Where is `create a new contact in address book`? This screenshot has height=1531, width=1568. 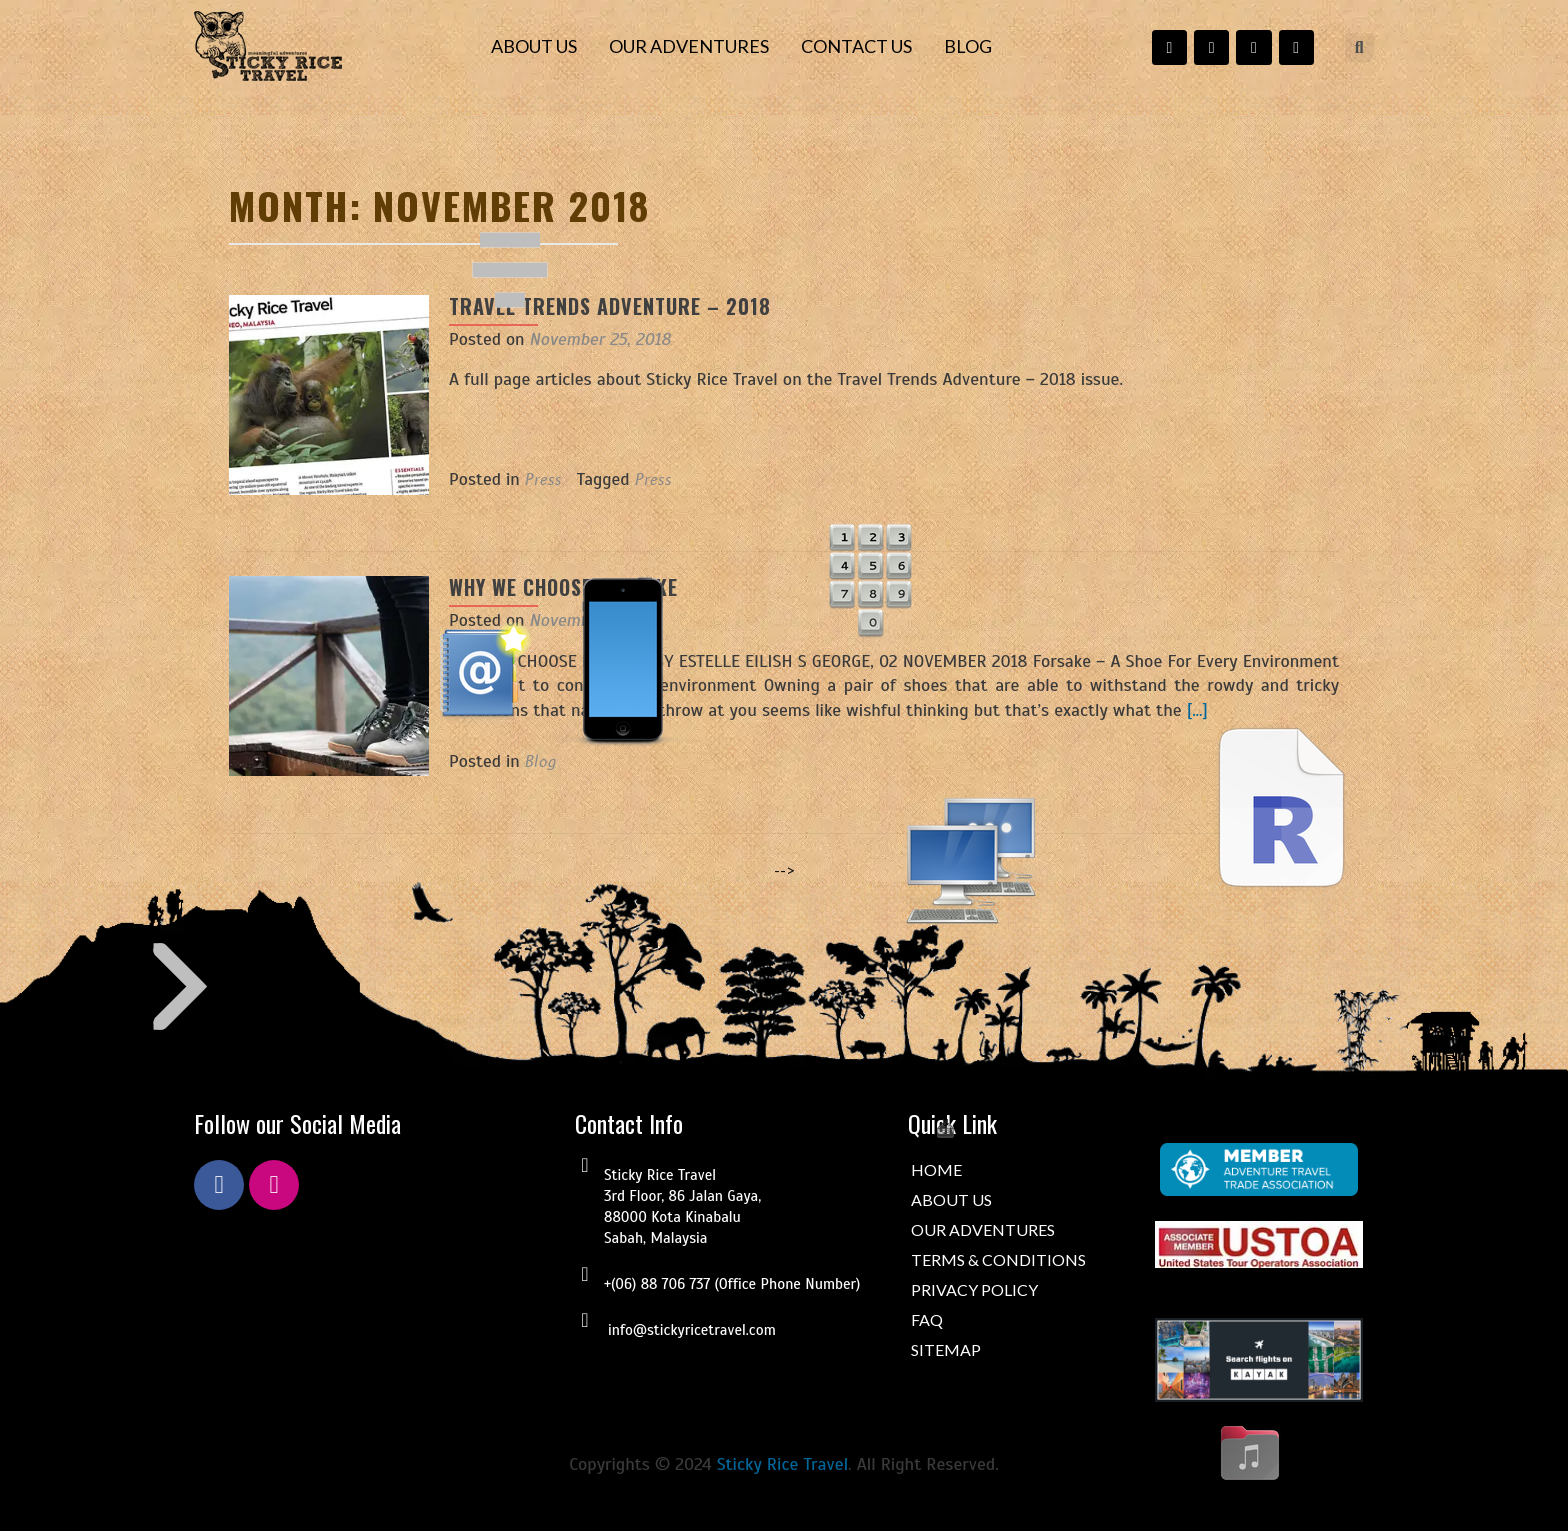 create a new contact in address book is located at coordinates (477, 676).